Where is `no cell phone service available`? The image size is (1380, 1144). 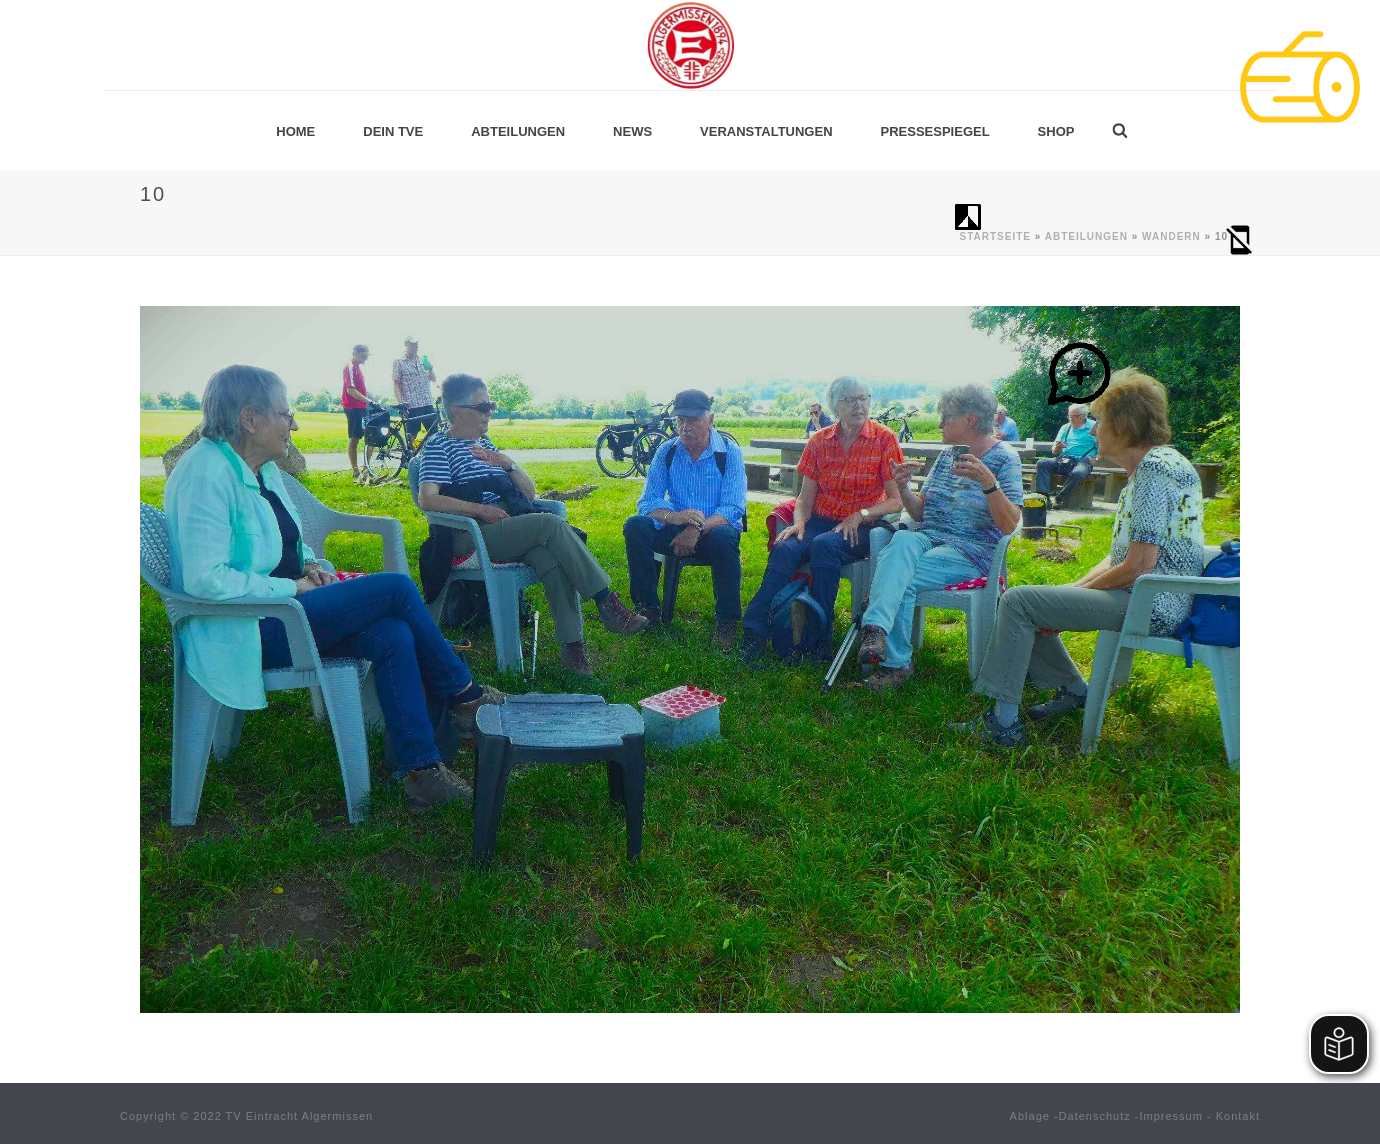
no cell phone service available is located at coordinates (1240, 240).